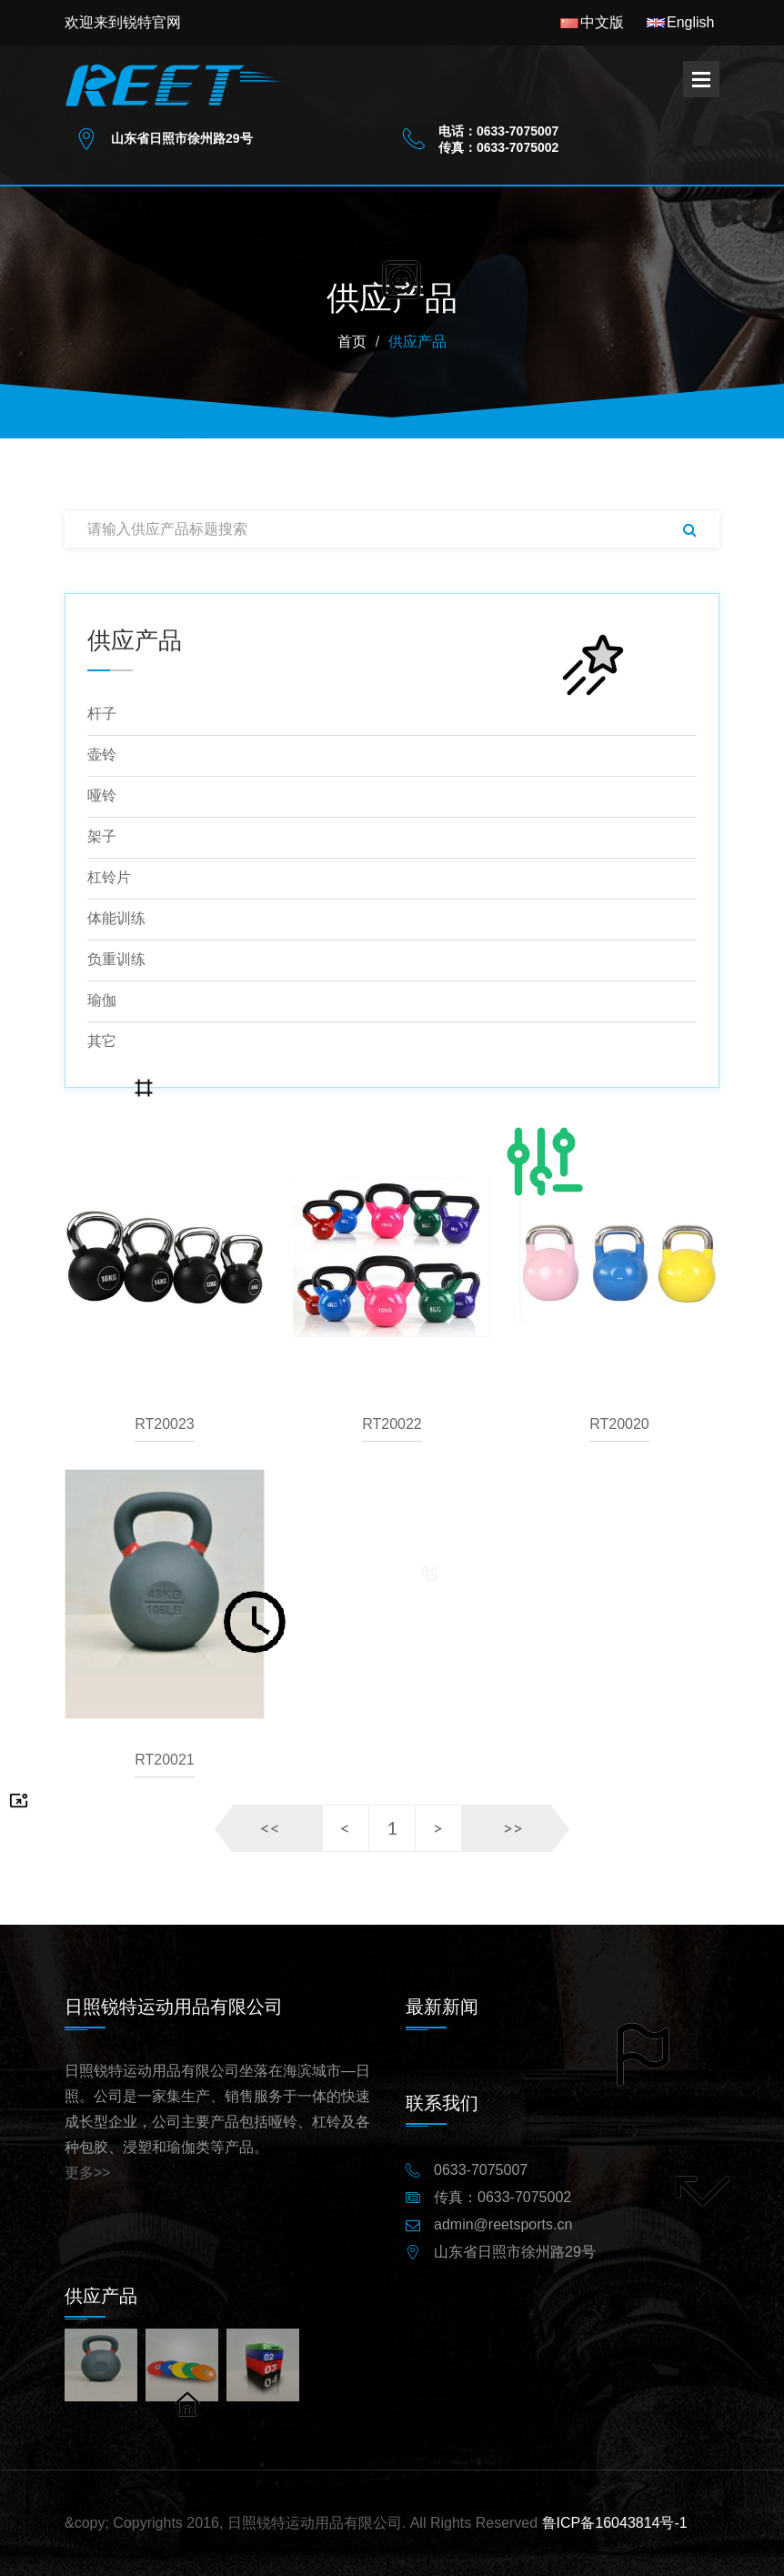 Image resolution: width=784 pixels, height=2576 pixels. Describe the element at coordinates (593, 665) in the screenshot. I see `mark as favorite or highlight content` at that location.